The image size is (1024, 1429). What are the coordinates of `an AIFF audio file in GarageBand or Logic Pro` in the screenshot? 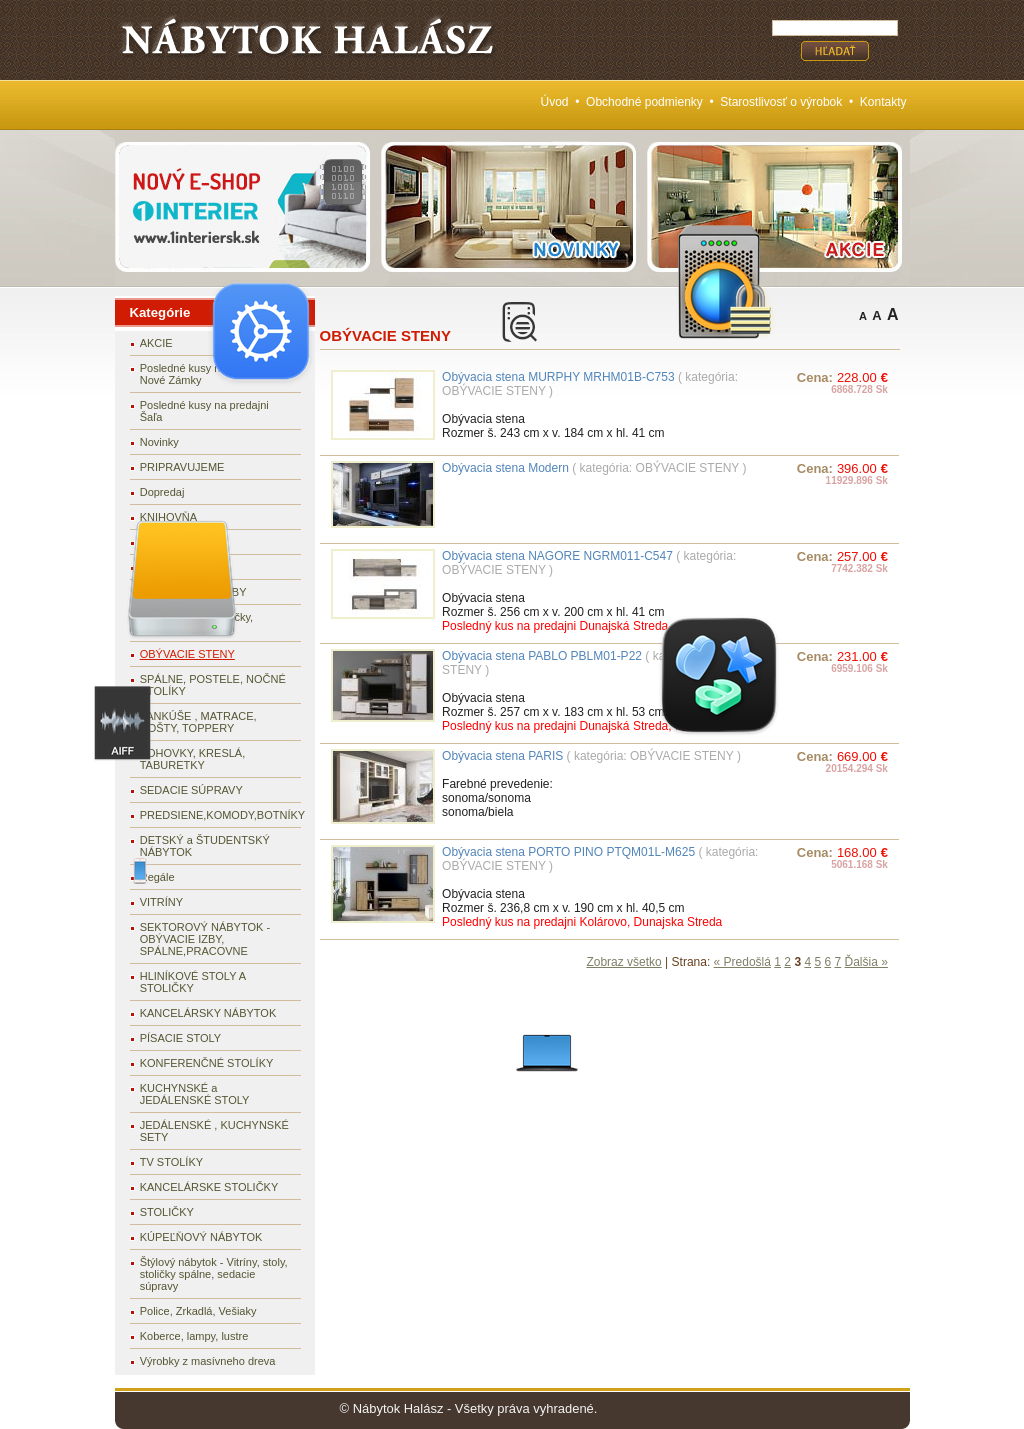 It's located at (122, 724).